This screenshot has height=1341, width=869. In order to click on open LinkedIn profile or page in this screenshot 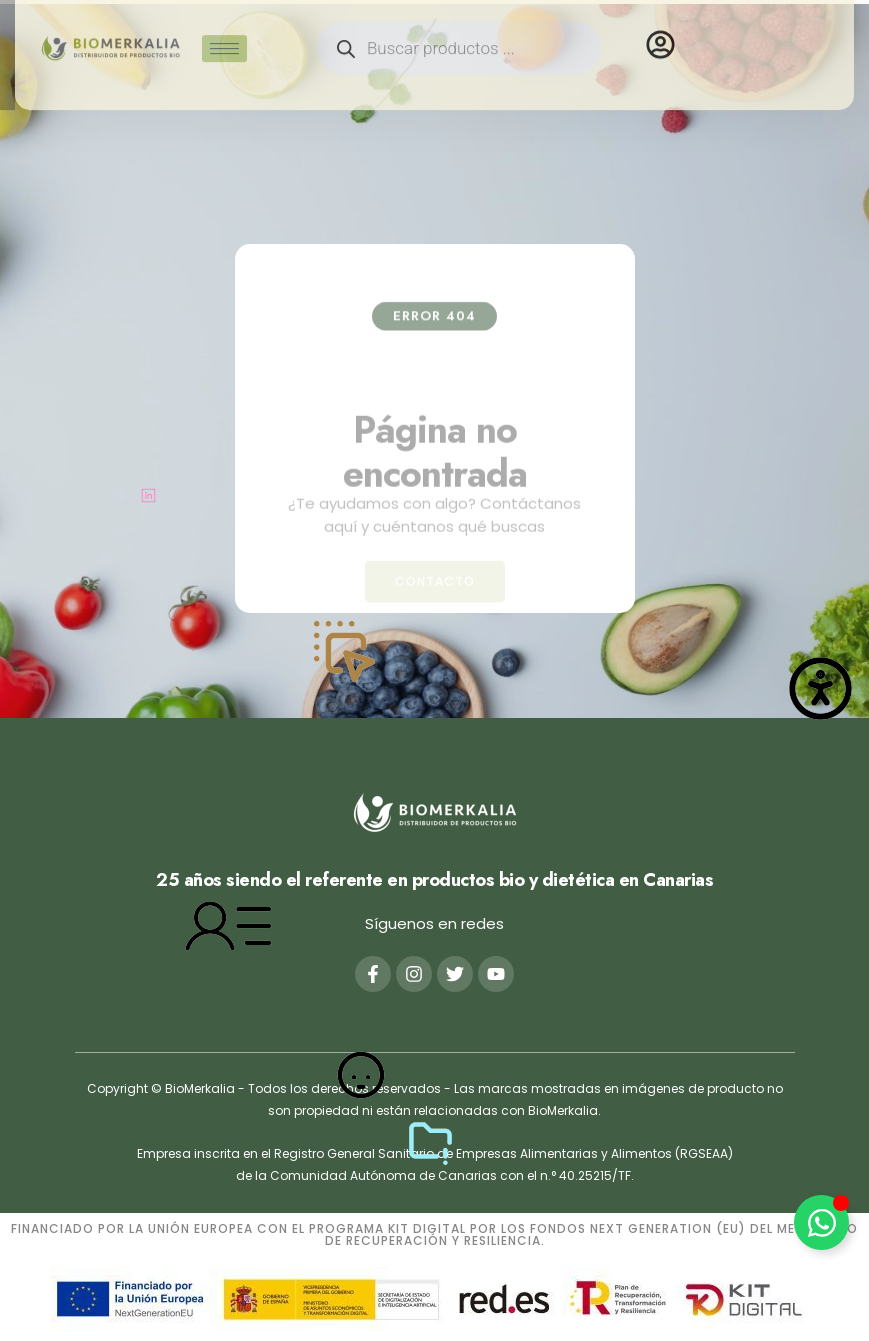, I will do `click(148, 495)`.